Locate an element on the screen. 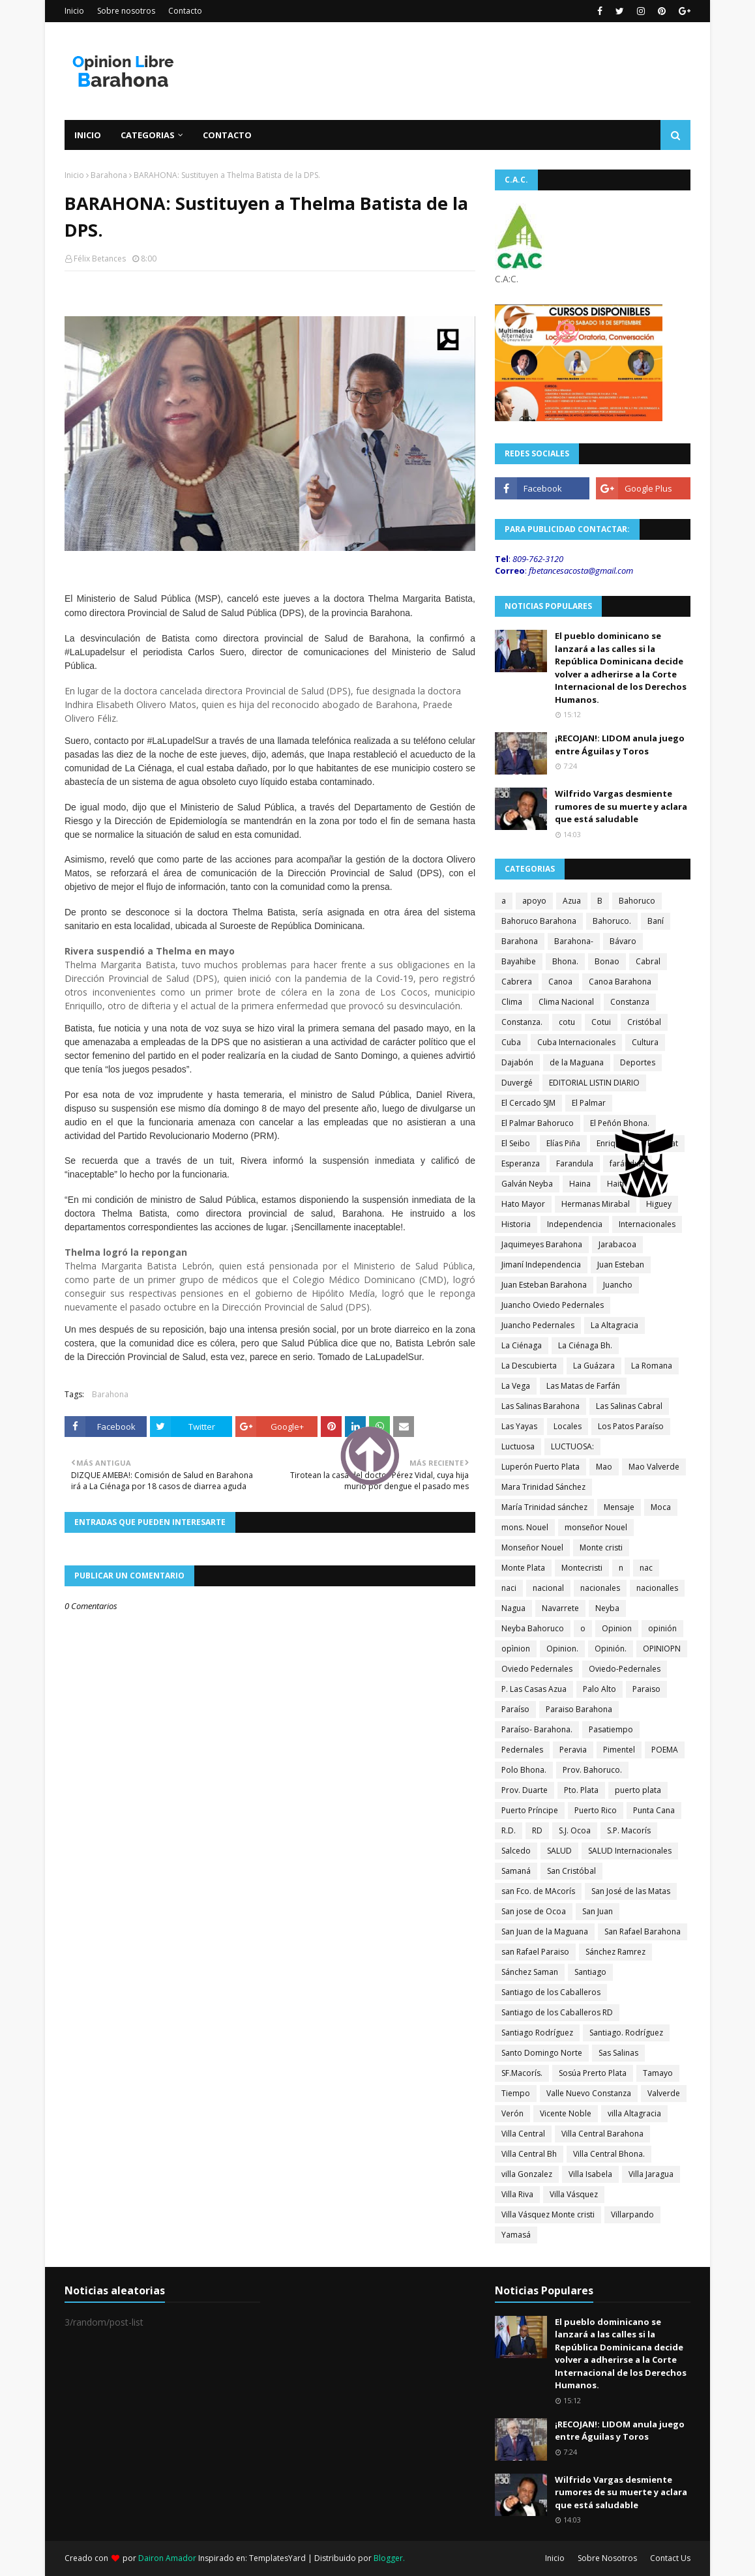 The width and height of the screenshot is (755, 2576). select tribal or tiki-themed content is located at coordinates (643, 1162).